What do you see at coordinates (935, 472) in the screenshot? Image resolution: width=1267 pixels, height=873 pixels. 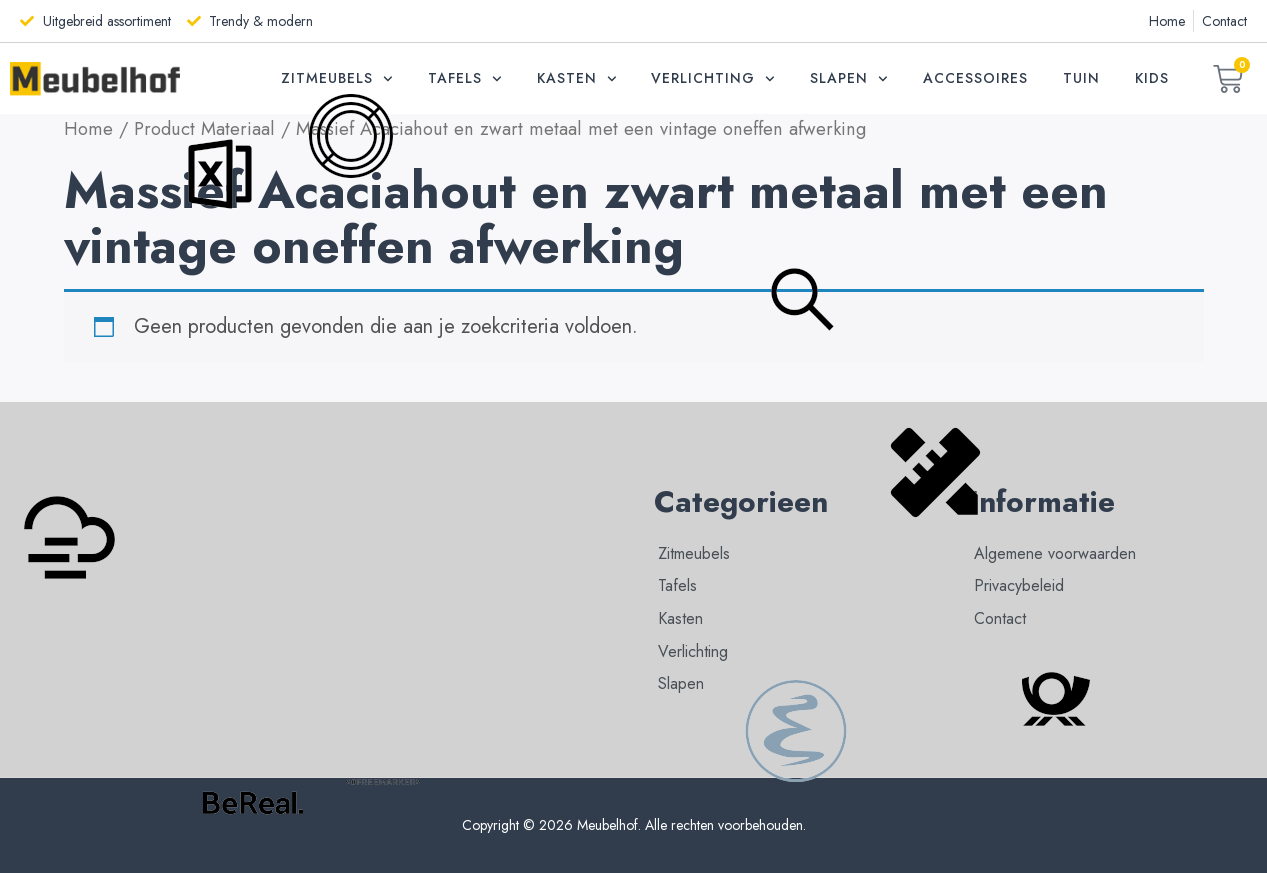 I see `access design tools` at bounding box center [935, 472].